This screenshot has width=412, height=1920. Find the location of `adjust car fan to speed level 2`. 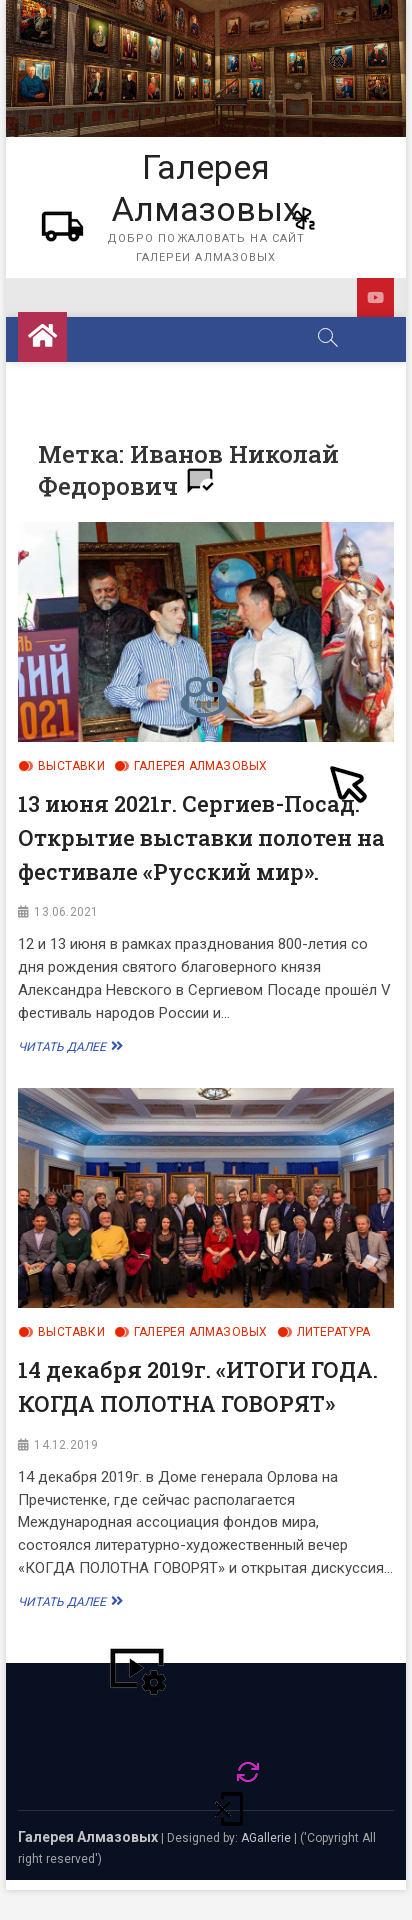

adjust car fan to speed level 2 is located at coordinates (303, 218).